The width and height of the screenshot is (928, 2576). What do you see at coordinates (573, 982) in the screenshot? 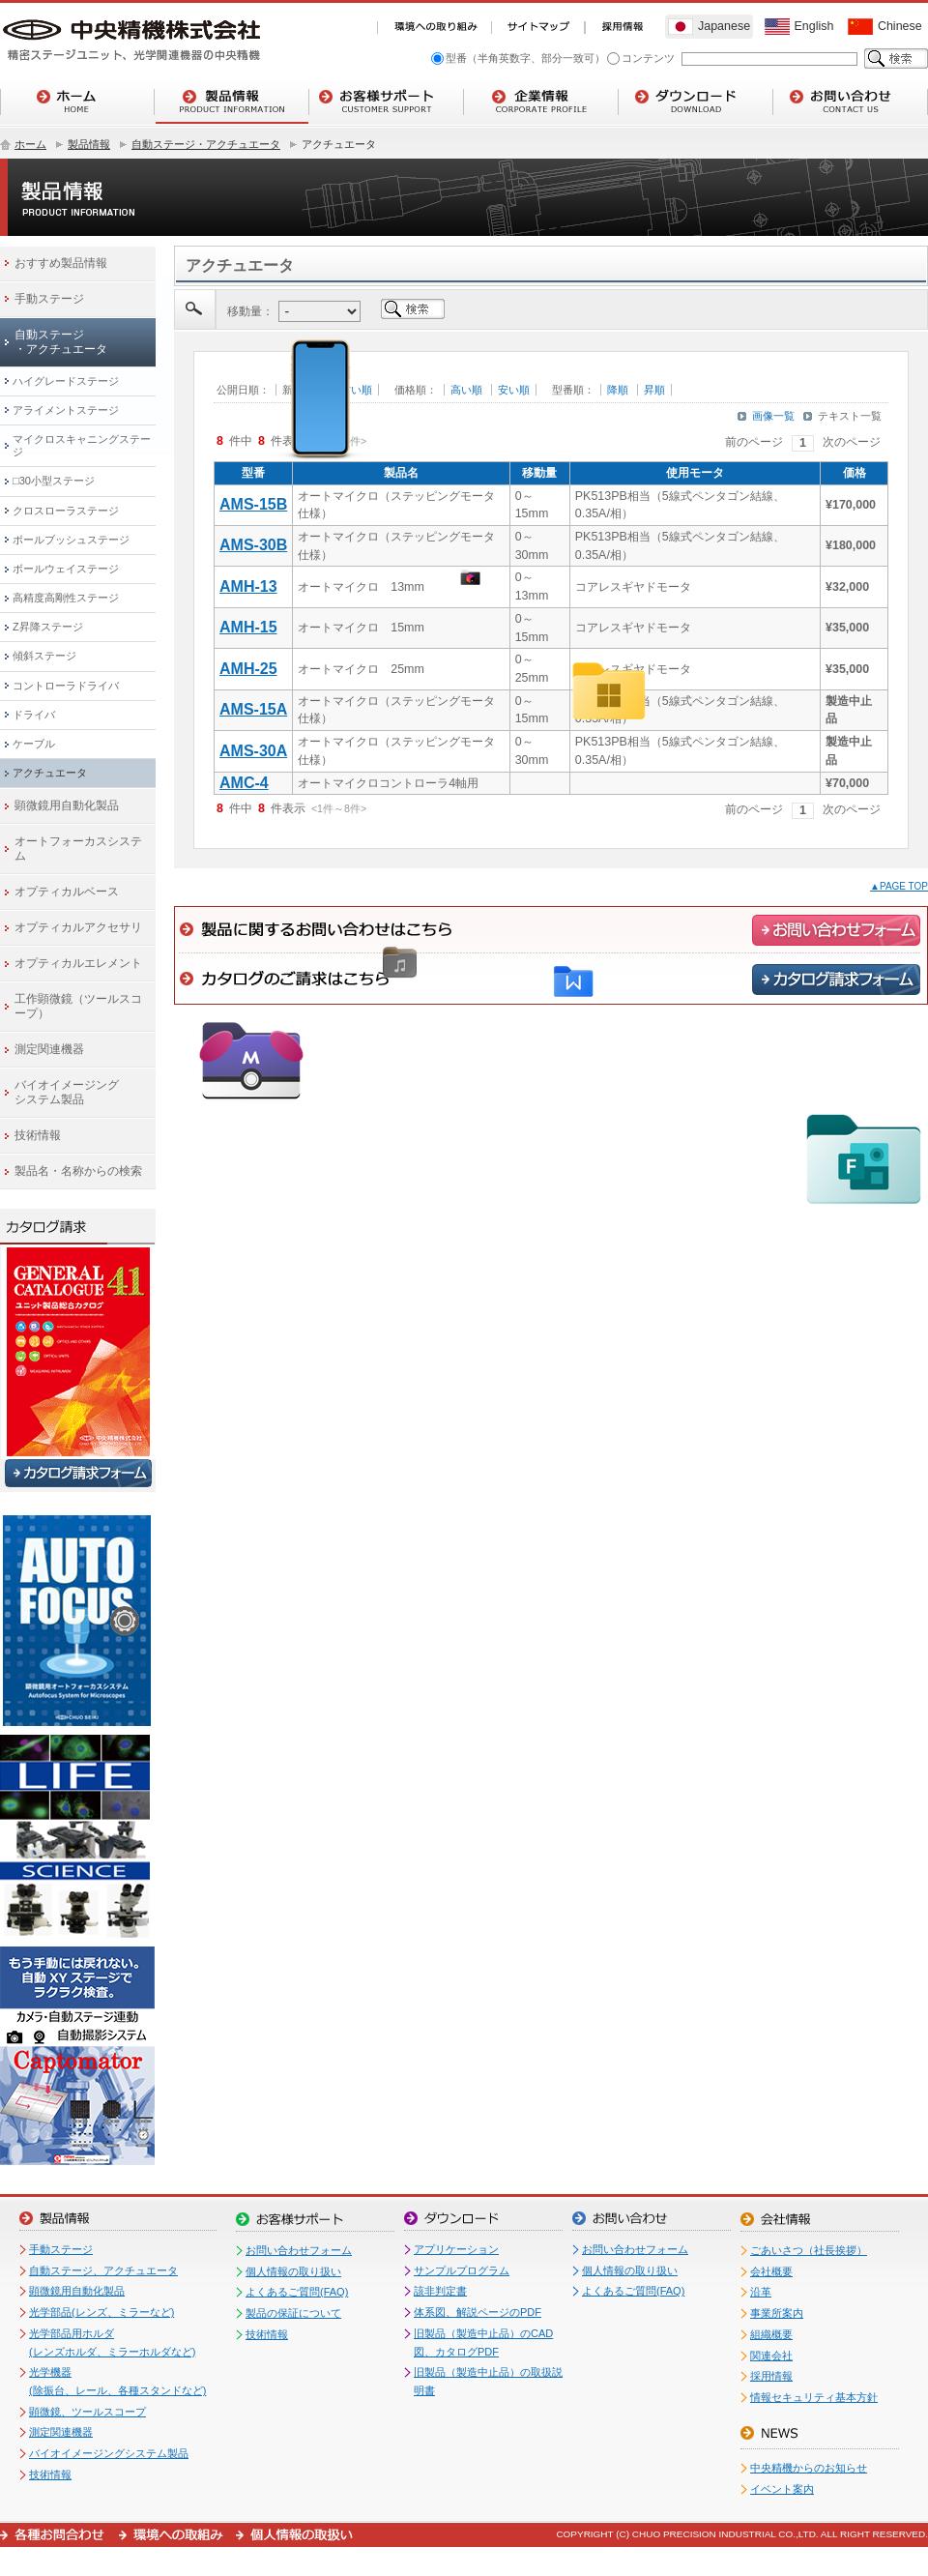
I see `open folder containing wps writer documents` at bounding box center [573, 982].